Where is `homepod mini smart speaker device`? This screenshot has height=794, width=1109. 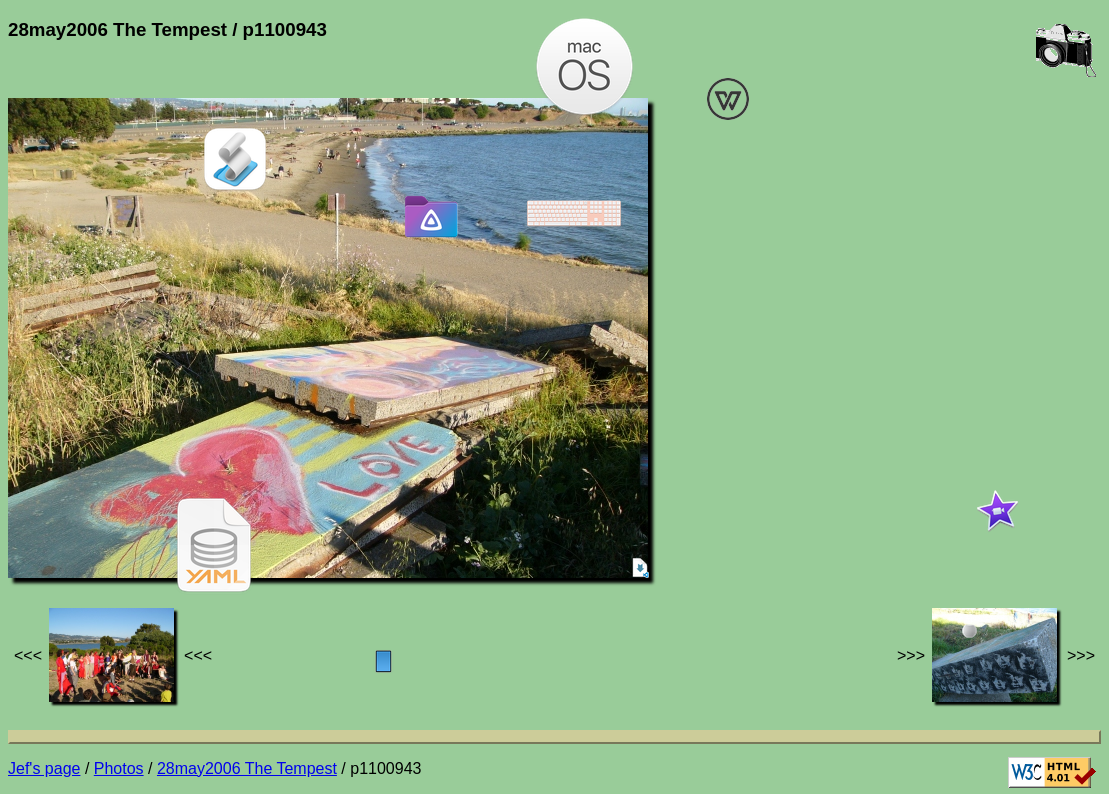
homepod mini smart speaker device is located at coordinates (969, 632).